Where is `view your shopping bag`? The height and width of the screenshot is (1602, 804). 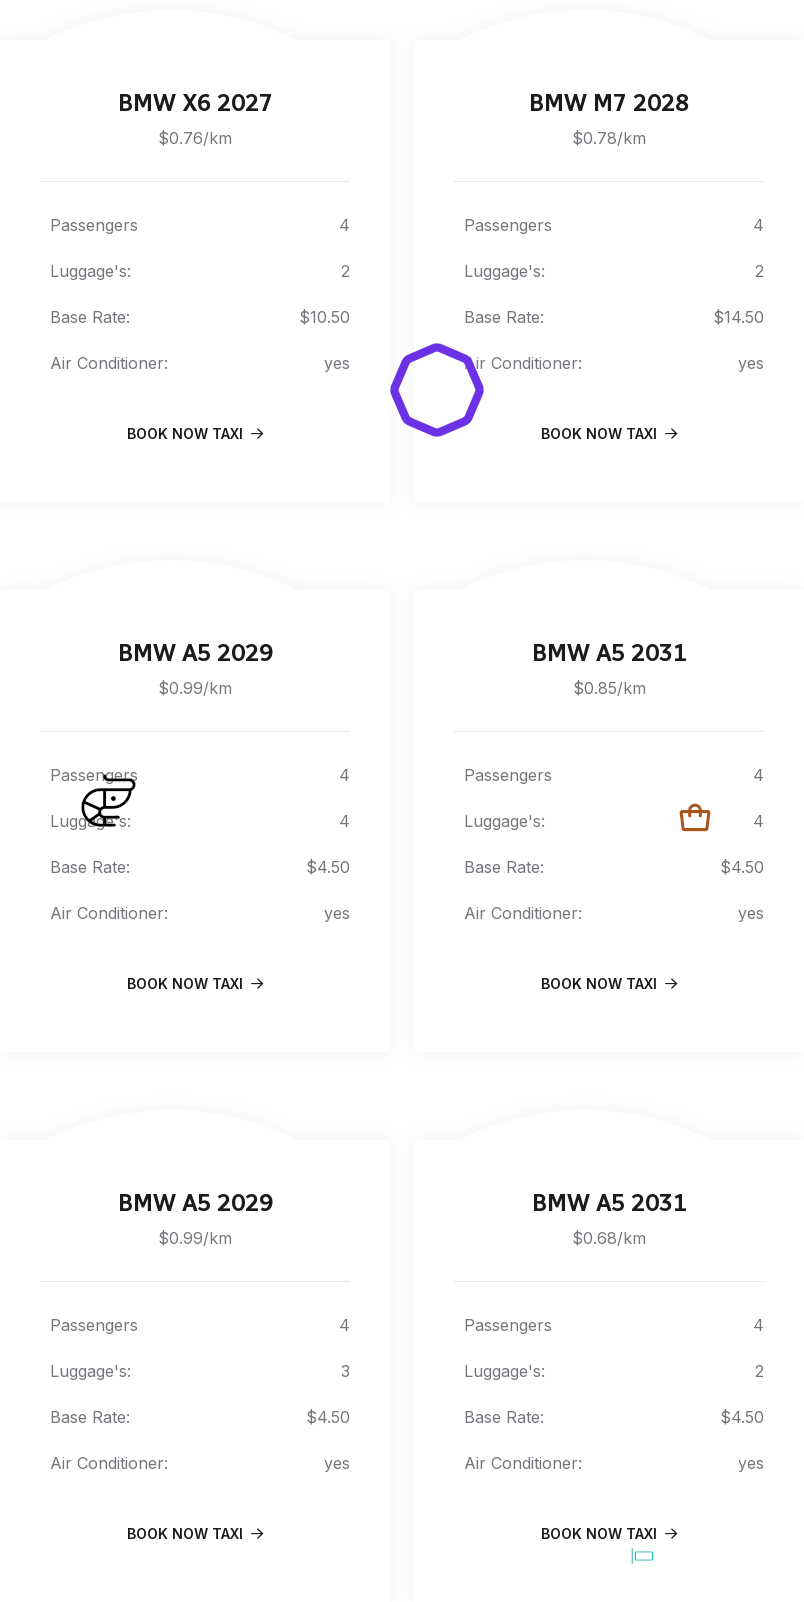
view your shopping bag is located at coordinates (695, 819).